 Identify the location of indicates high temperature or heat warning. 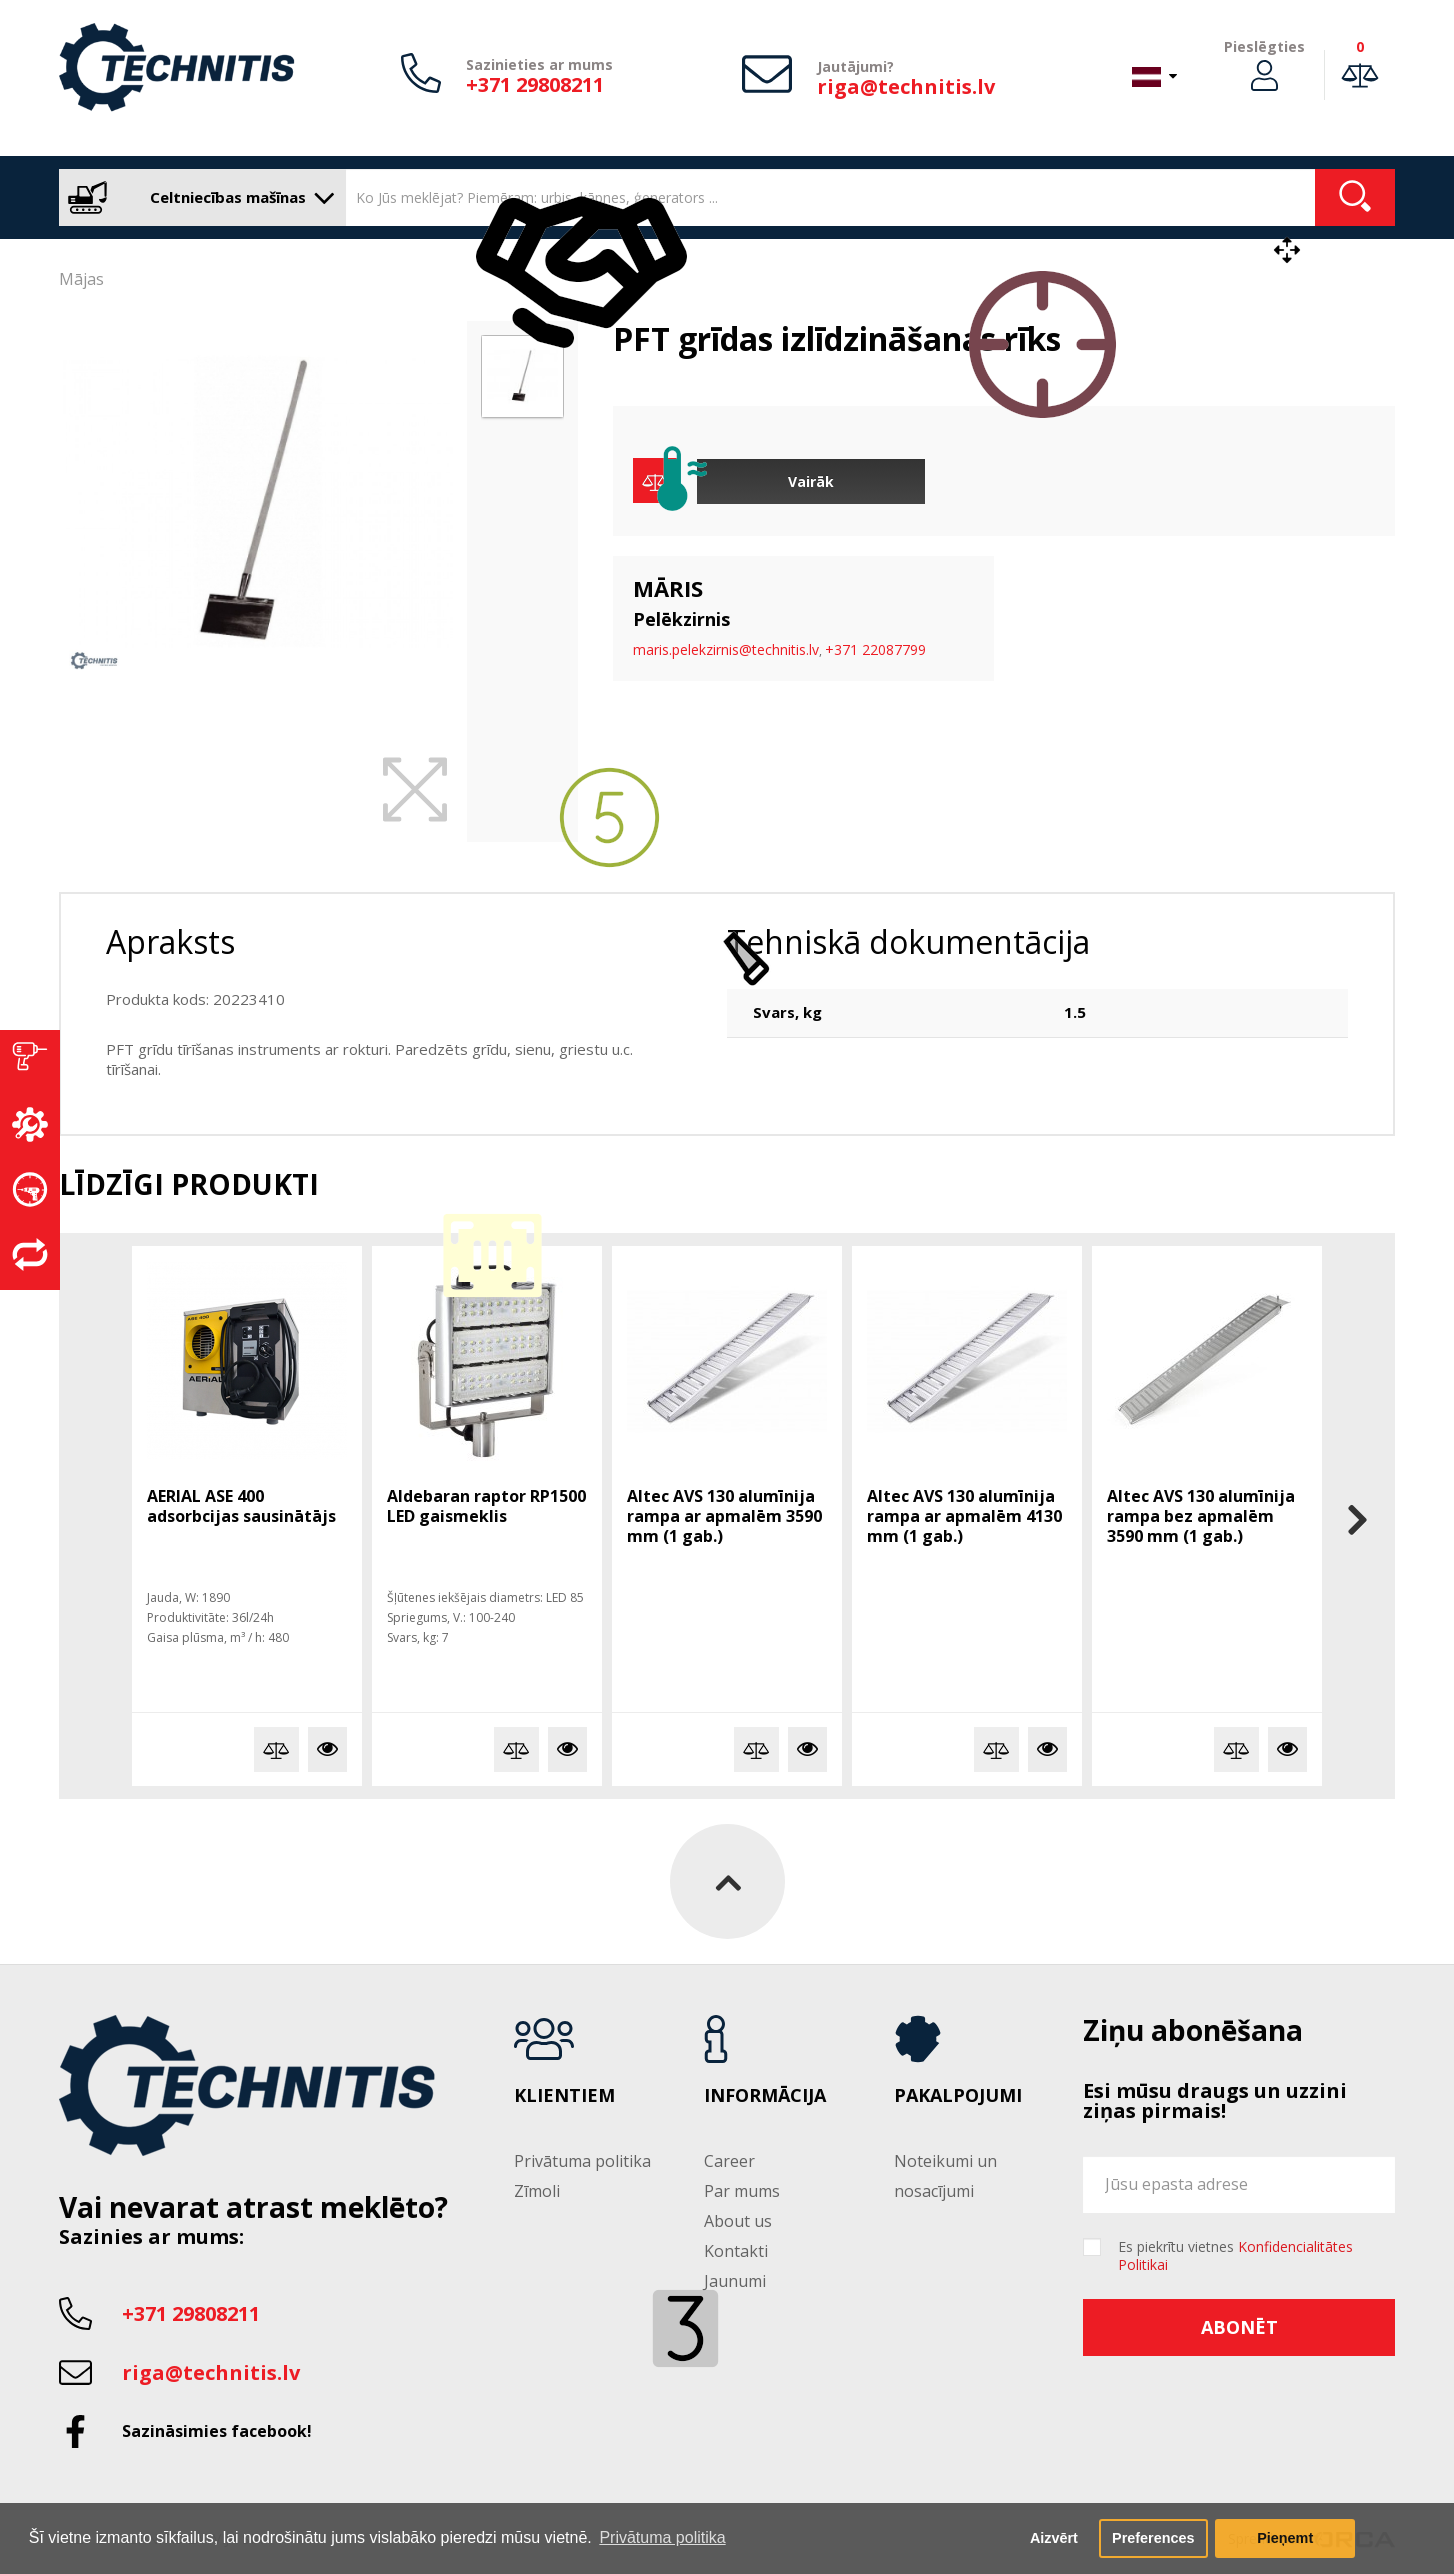
(674, 478).